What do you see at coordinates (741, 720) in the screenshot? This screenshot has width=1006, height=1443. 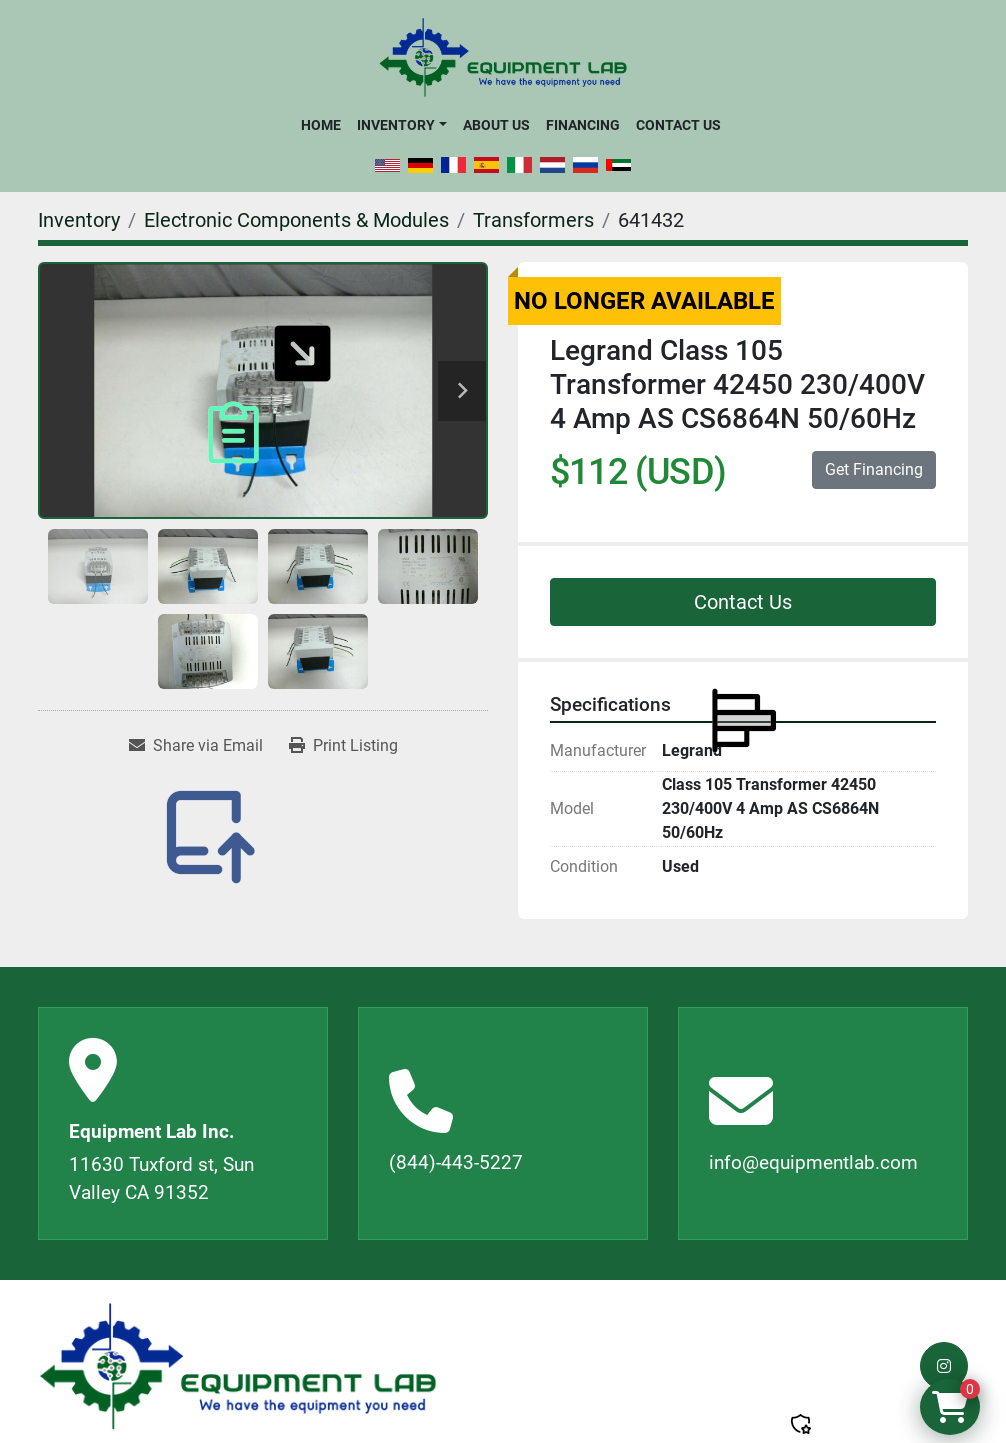 I see `view horizontal bar chart data` at bounding box center [741, 720].